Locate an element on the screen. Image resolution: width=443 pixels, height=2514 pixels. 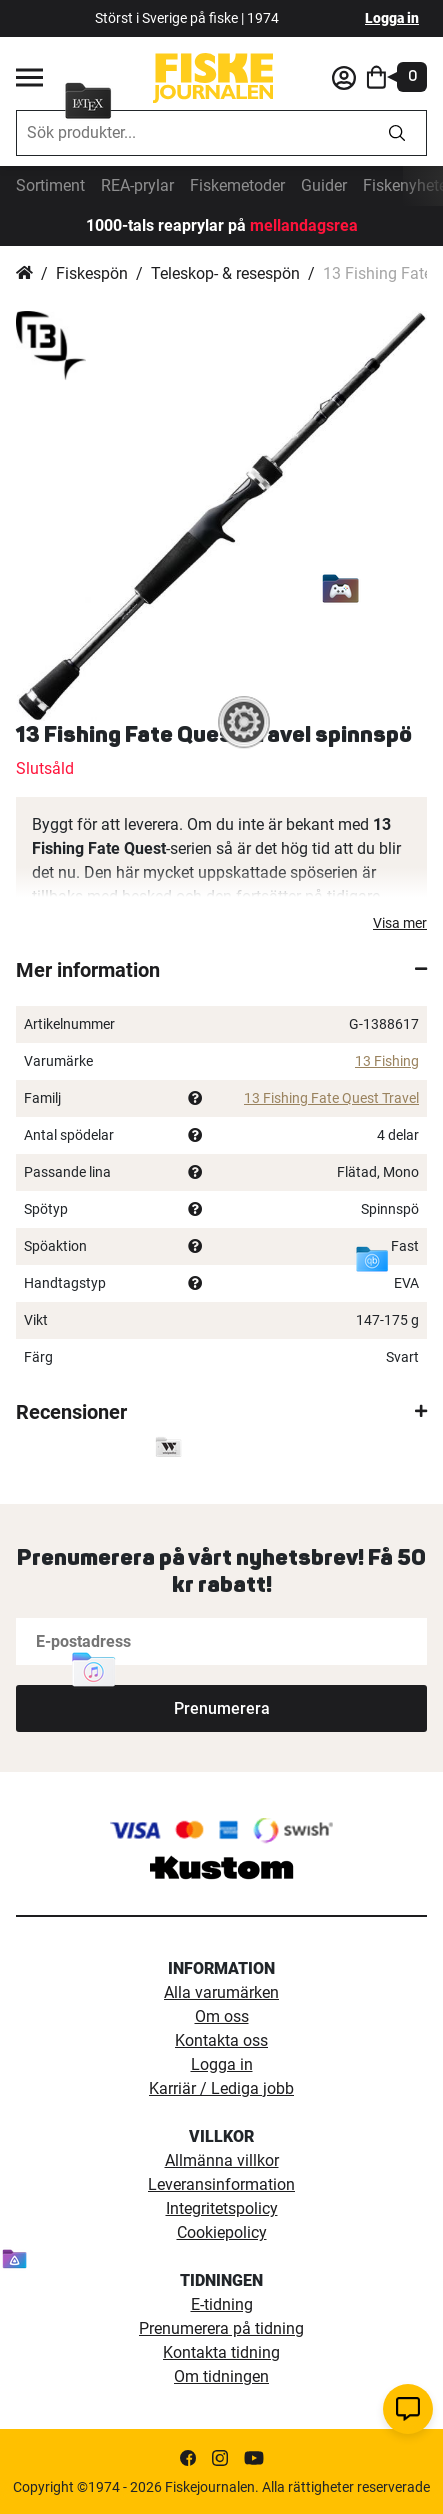
open folder containing saved wikipedia articles is located at coordinates (168, 1447).